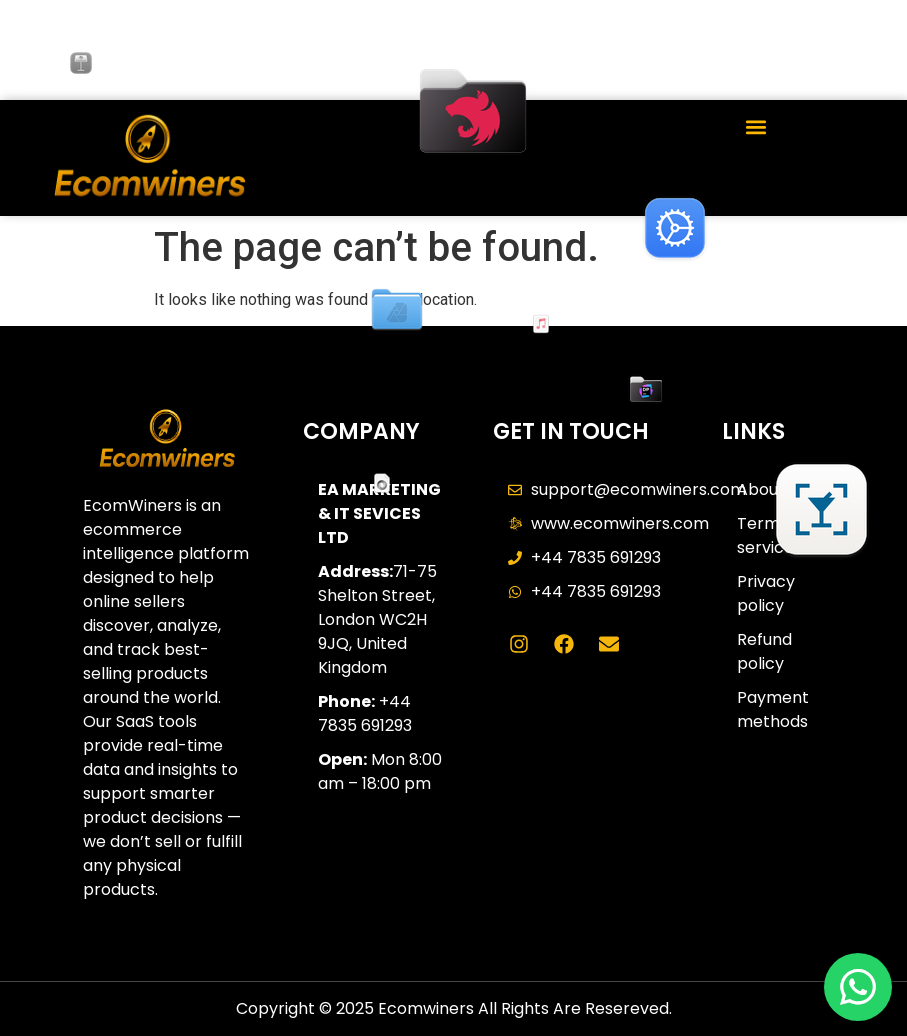  Describe the element at coordinates (541, 324) in the screenshot. I see `an audio or music file` at that location.